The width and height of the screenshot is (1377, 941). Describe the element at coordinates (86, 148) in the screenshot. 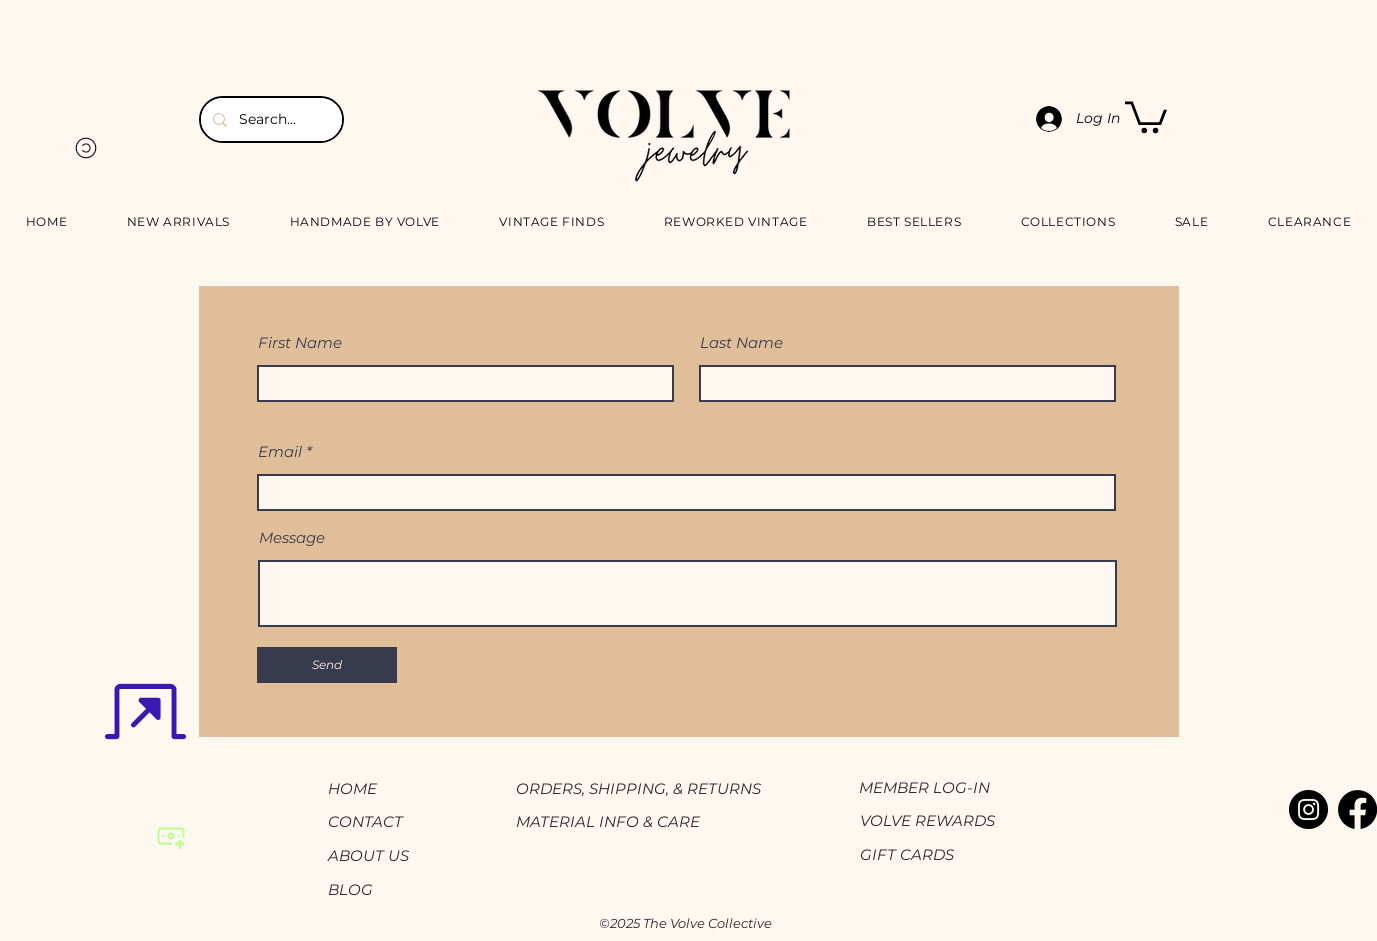

I see `indicates copyleft licensing on content` at that location.